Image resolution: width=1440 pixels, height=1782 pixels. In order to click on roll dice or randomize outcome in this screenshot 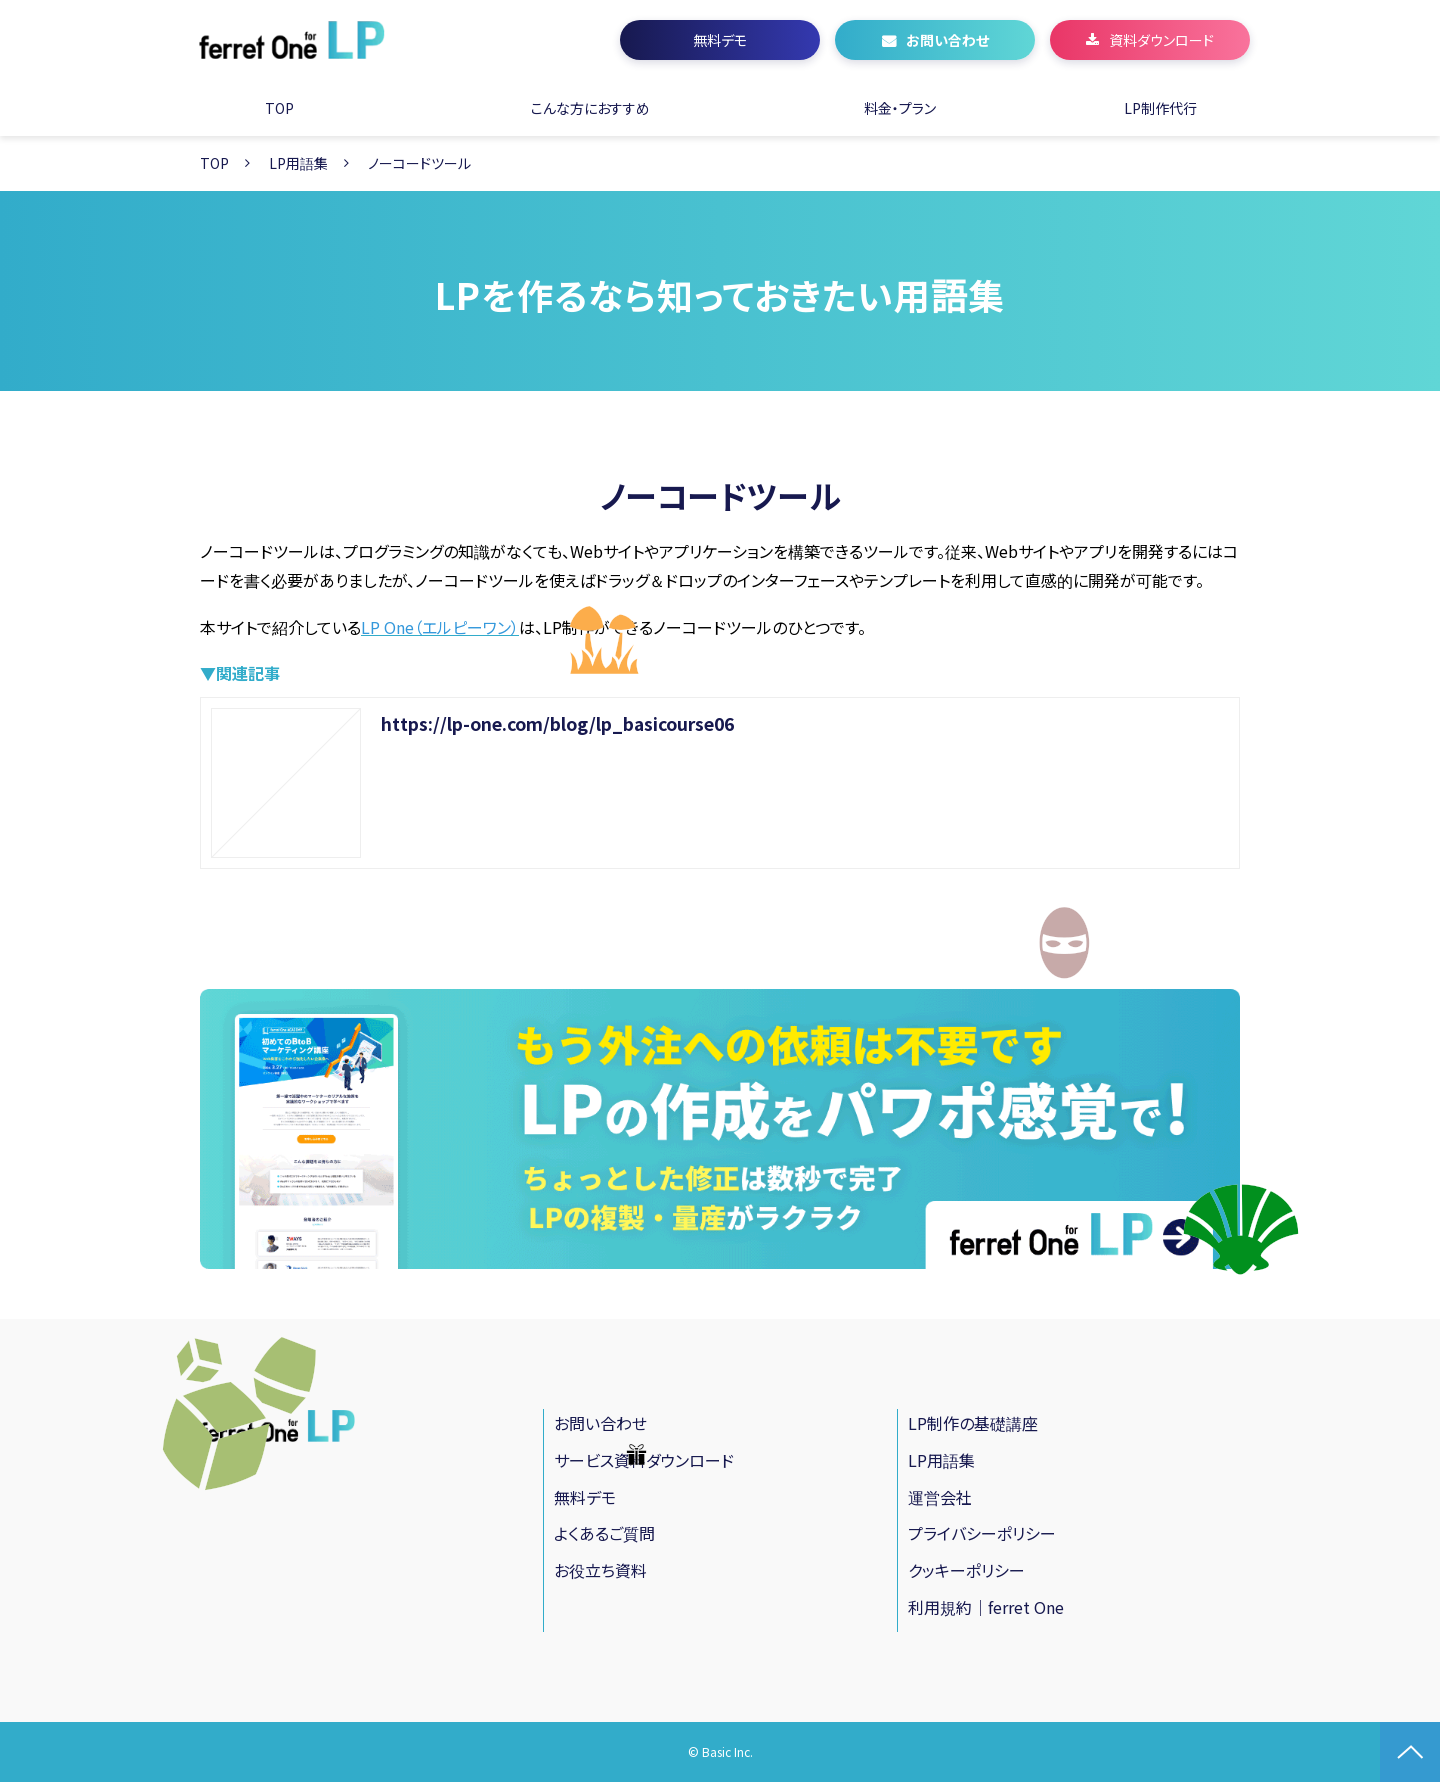, I will do `click(238, 1413)`.